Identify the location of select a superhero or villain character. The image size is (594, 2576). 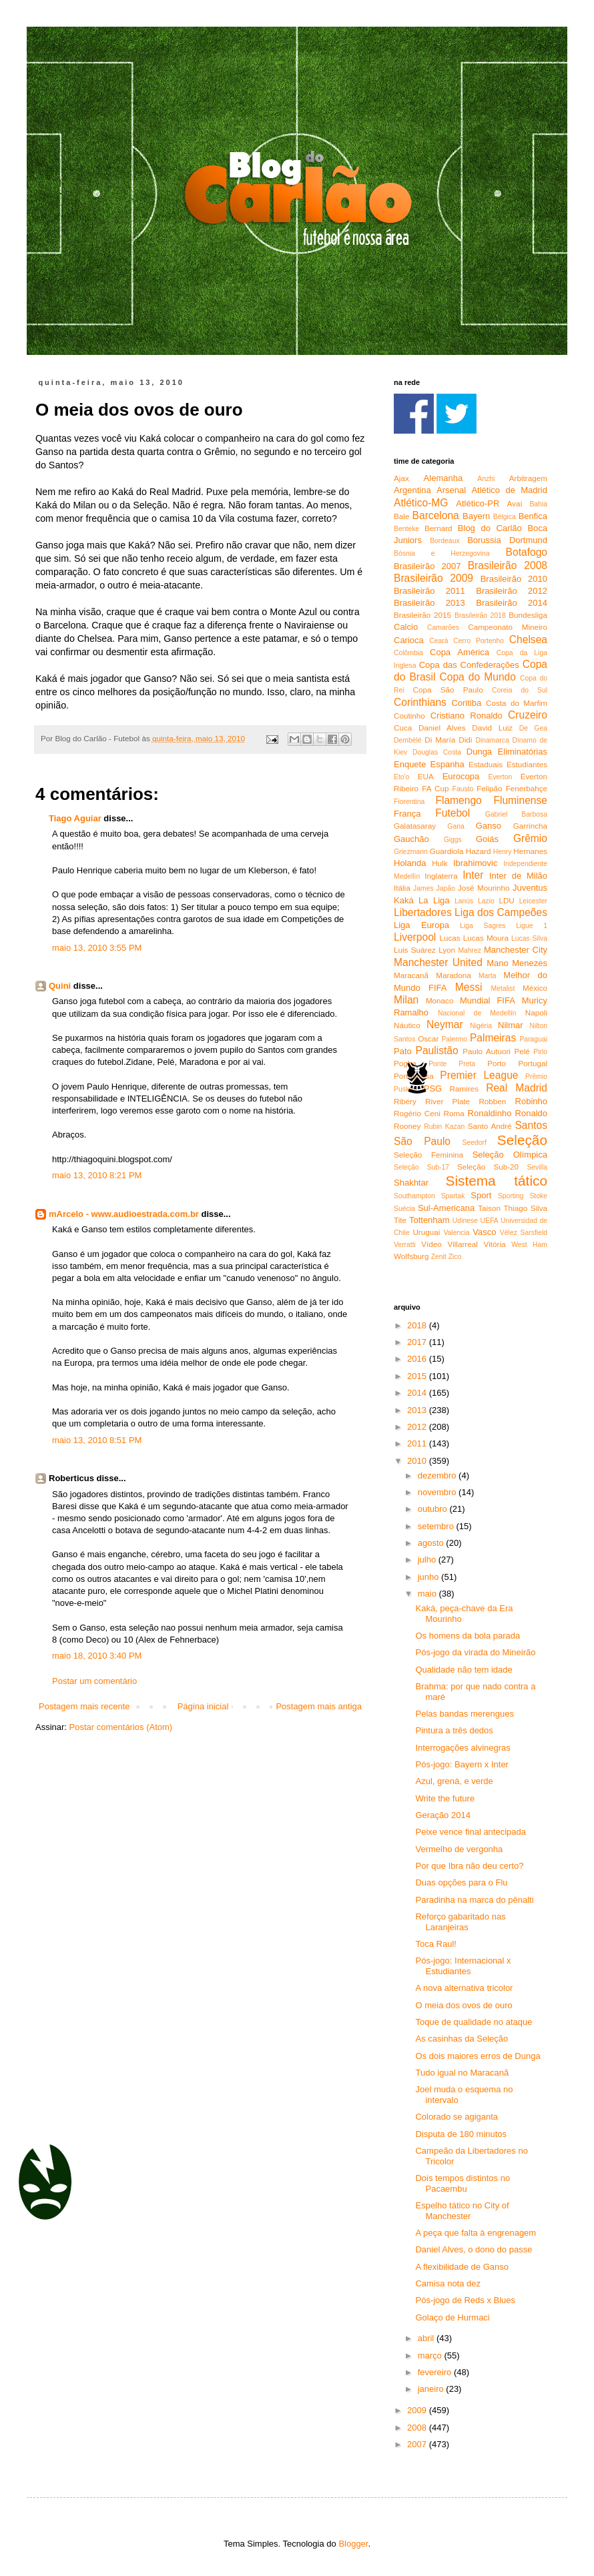
(43, 2181).